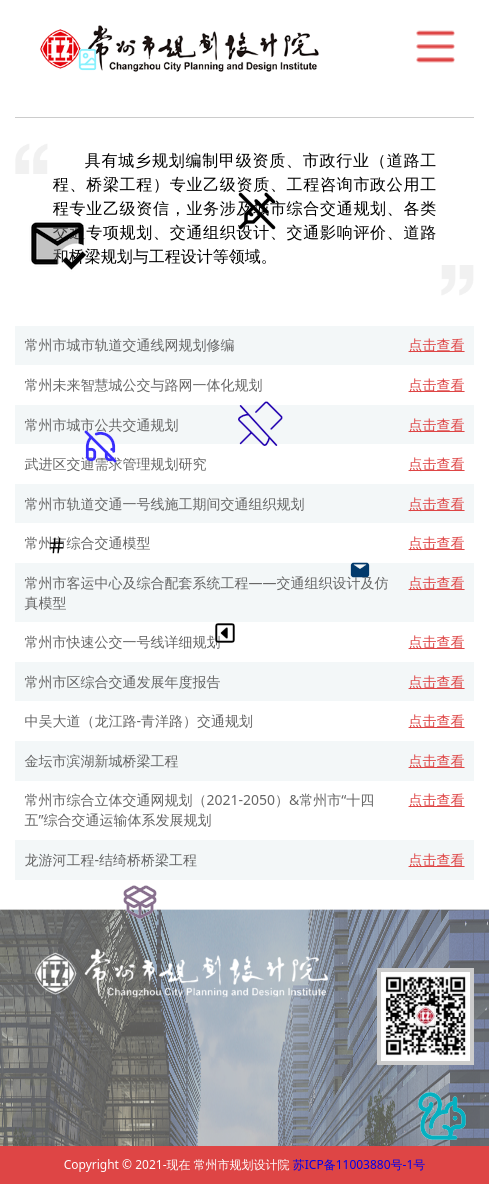 This screenshot has height=1184, width=489. What do you see at coordinates (56, 545) in the screenshot?
I see `add or browse hashtags` at bounding box center [56, 545].